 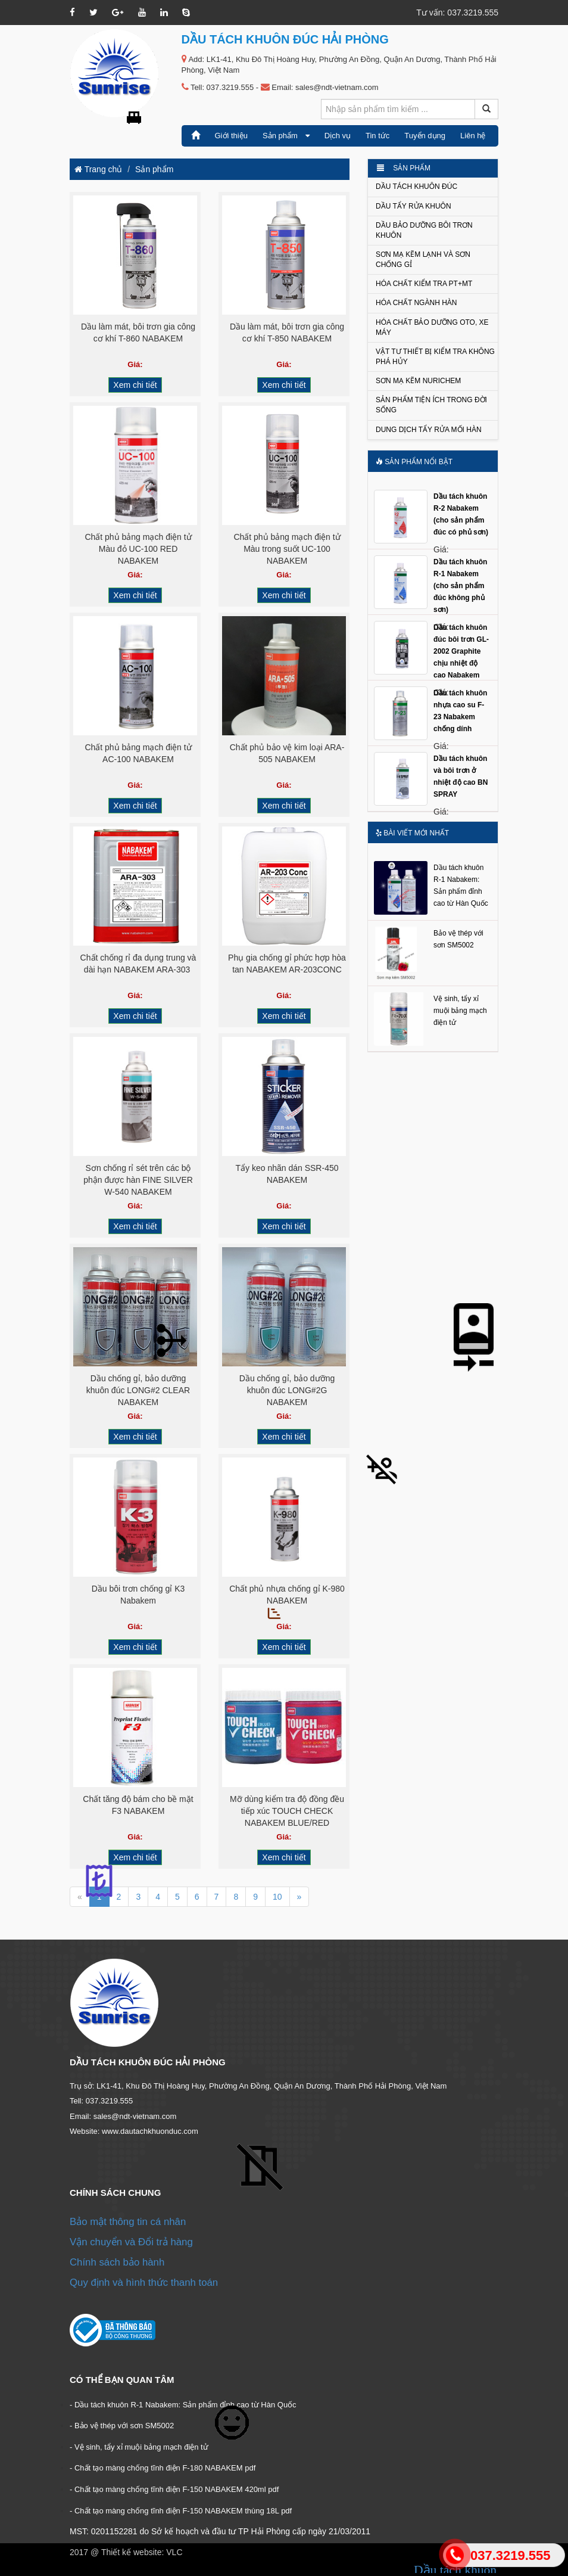 I want to click on indicates user cannot be added as a contact, so click(x=382, y=1468).